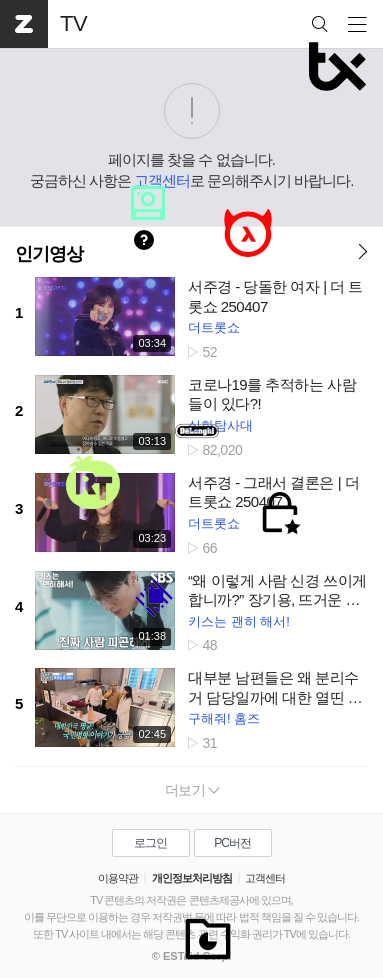 Image resolution: width=383 pixels, height=978 pixels. Describe the element at coordinates (93, 482) in the screenshot. I see `visit rotten tomatoes website` at that location.